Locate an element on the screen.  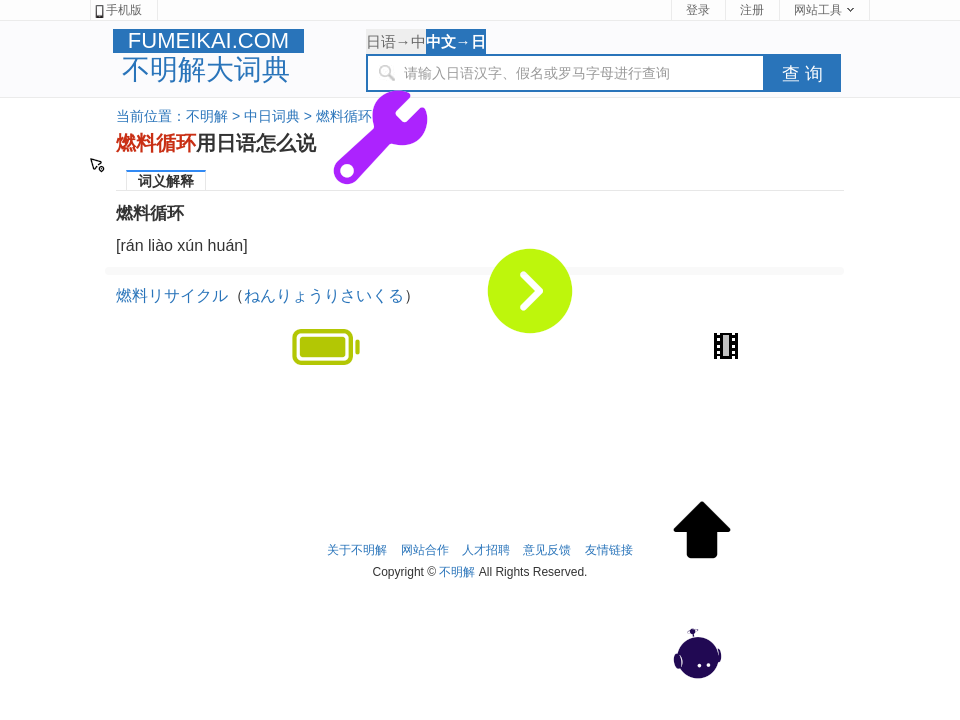
pin cursor location on map is located at coordinates (96, 164).